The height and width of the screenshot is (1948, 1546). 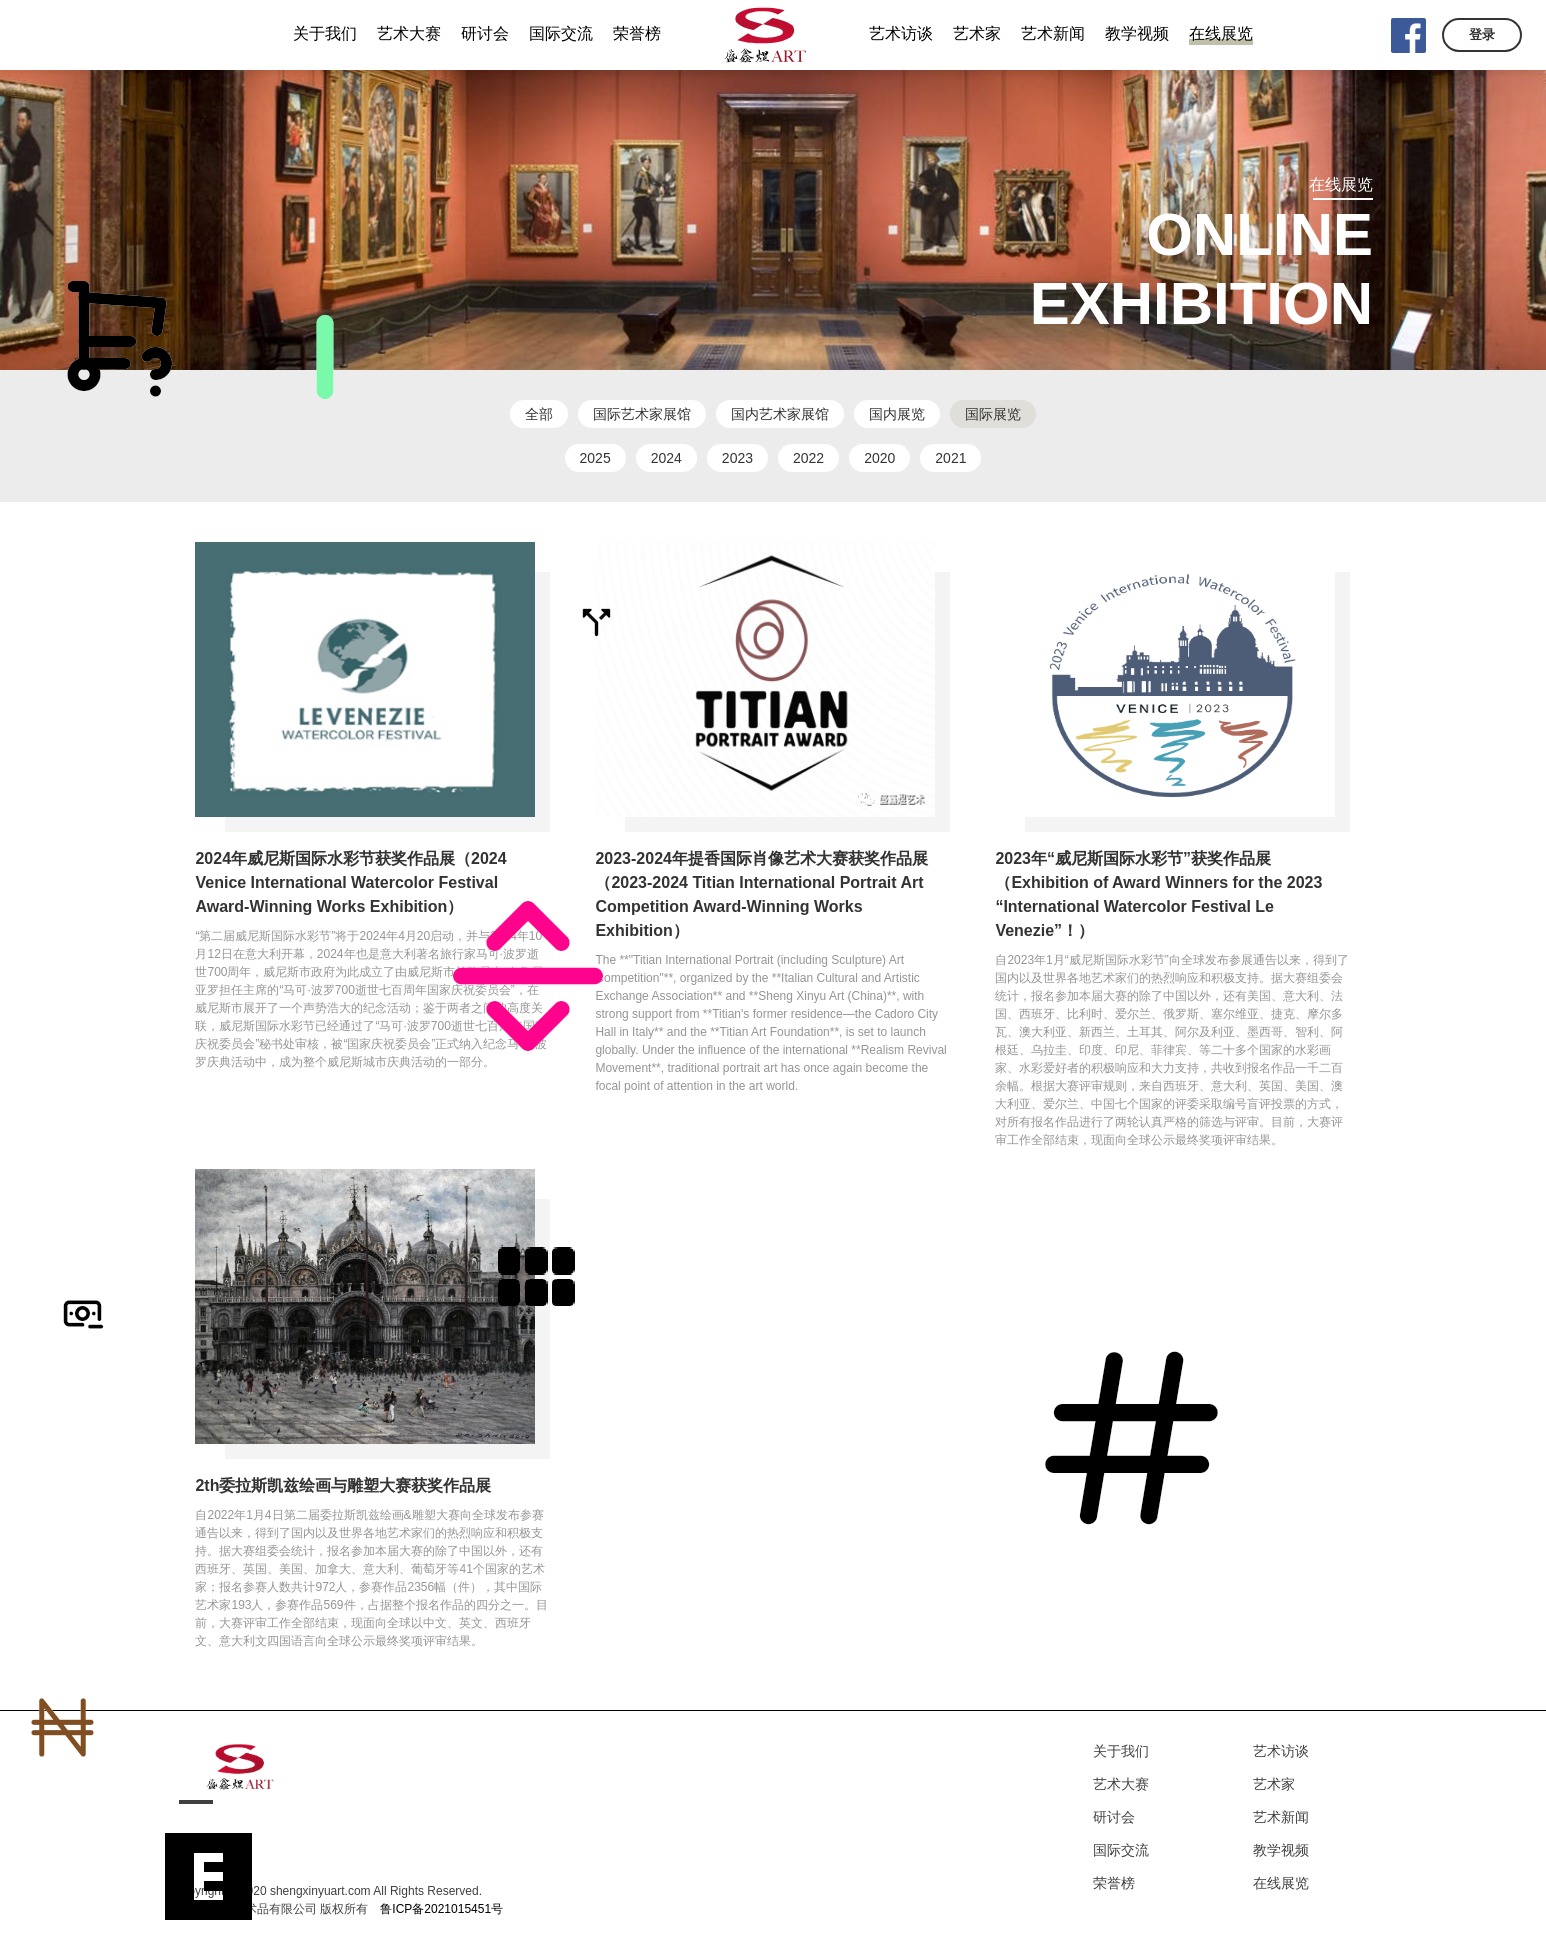 I want to click on indicates explicit content warning, so click(x=208, y=1876).